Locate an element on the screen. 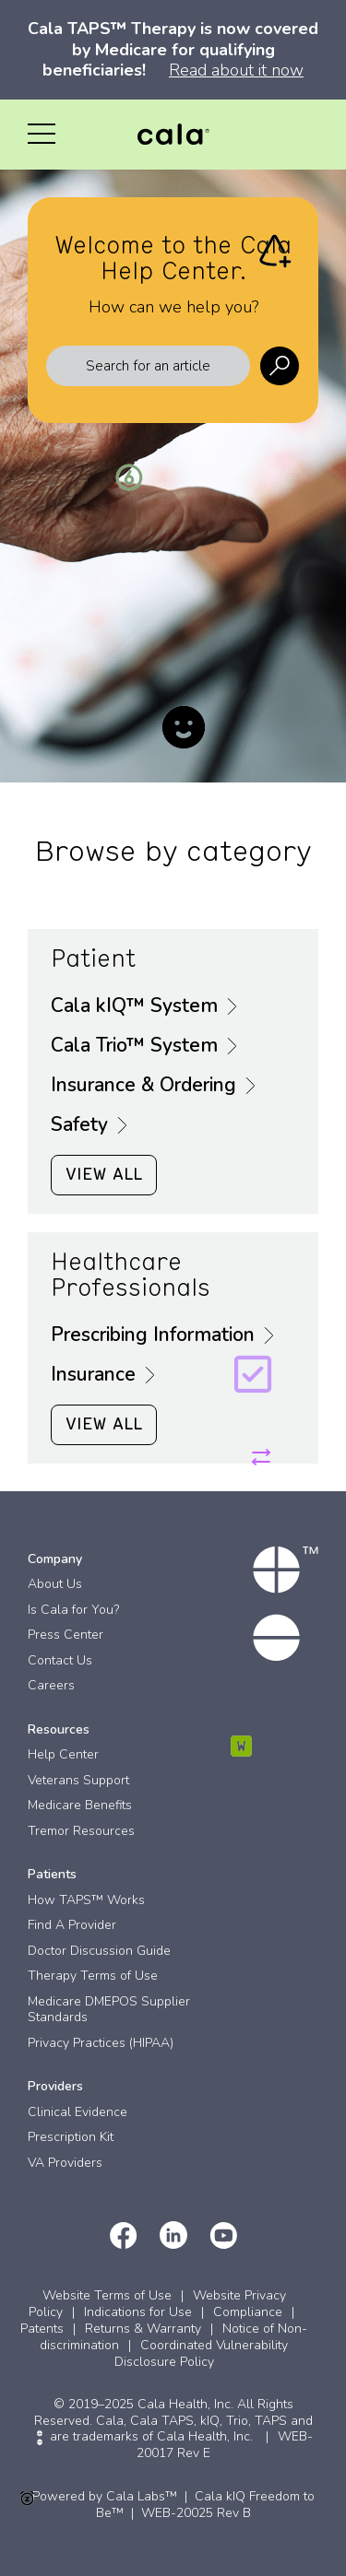 The width and height of the screenshot is (346, 2576). snooze an active alarm is located at coordinates (27, 2498).